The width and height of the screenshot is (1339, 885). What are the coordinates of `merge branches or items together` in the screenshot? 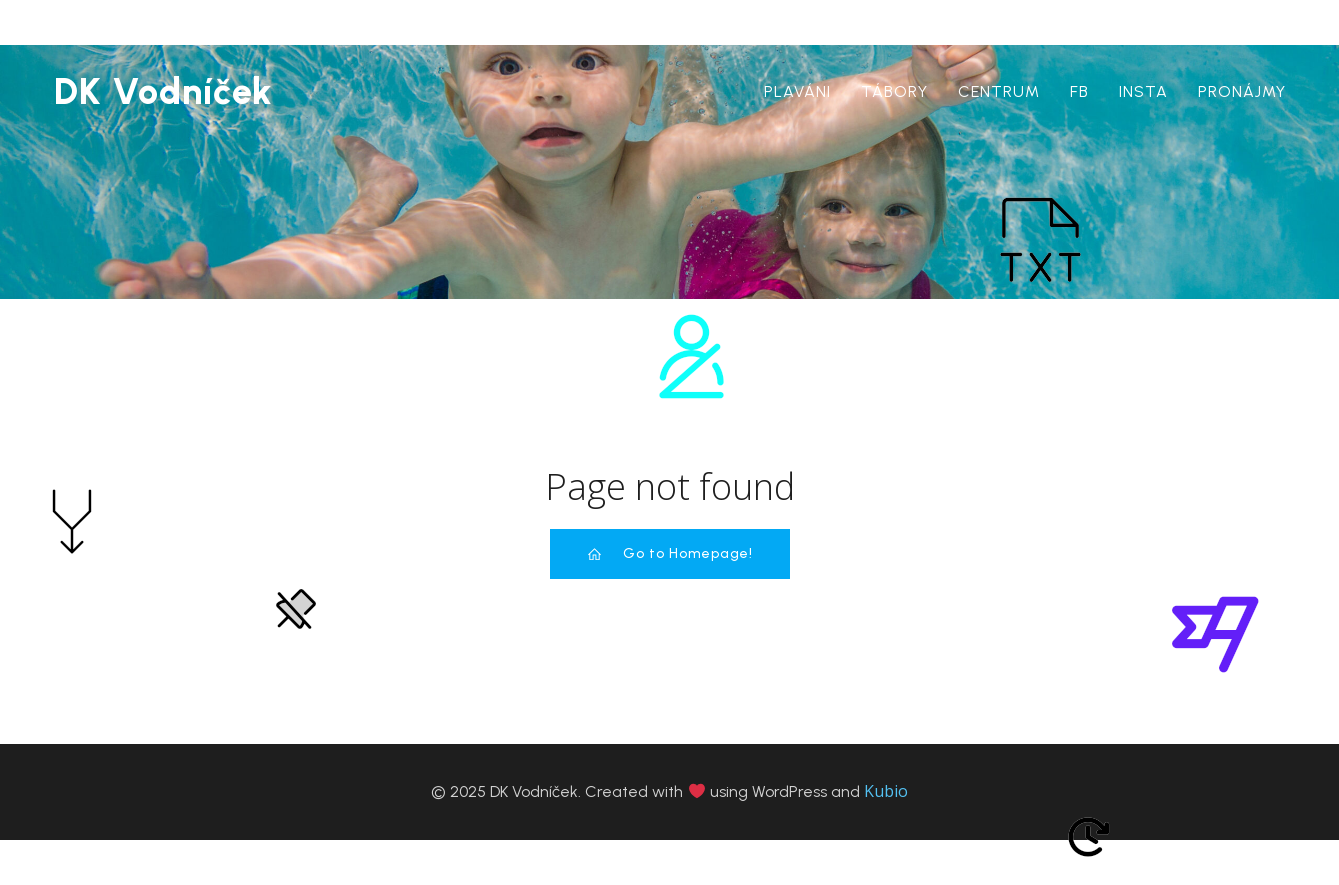 It's located at (72, 519).